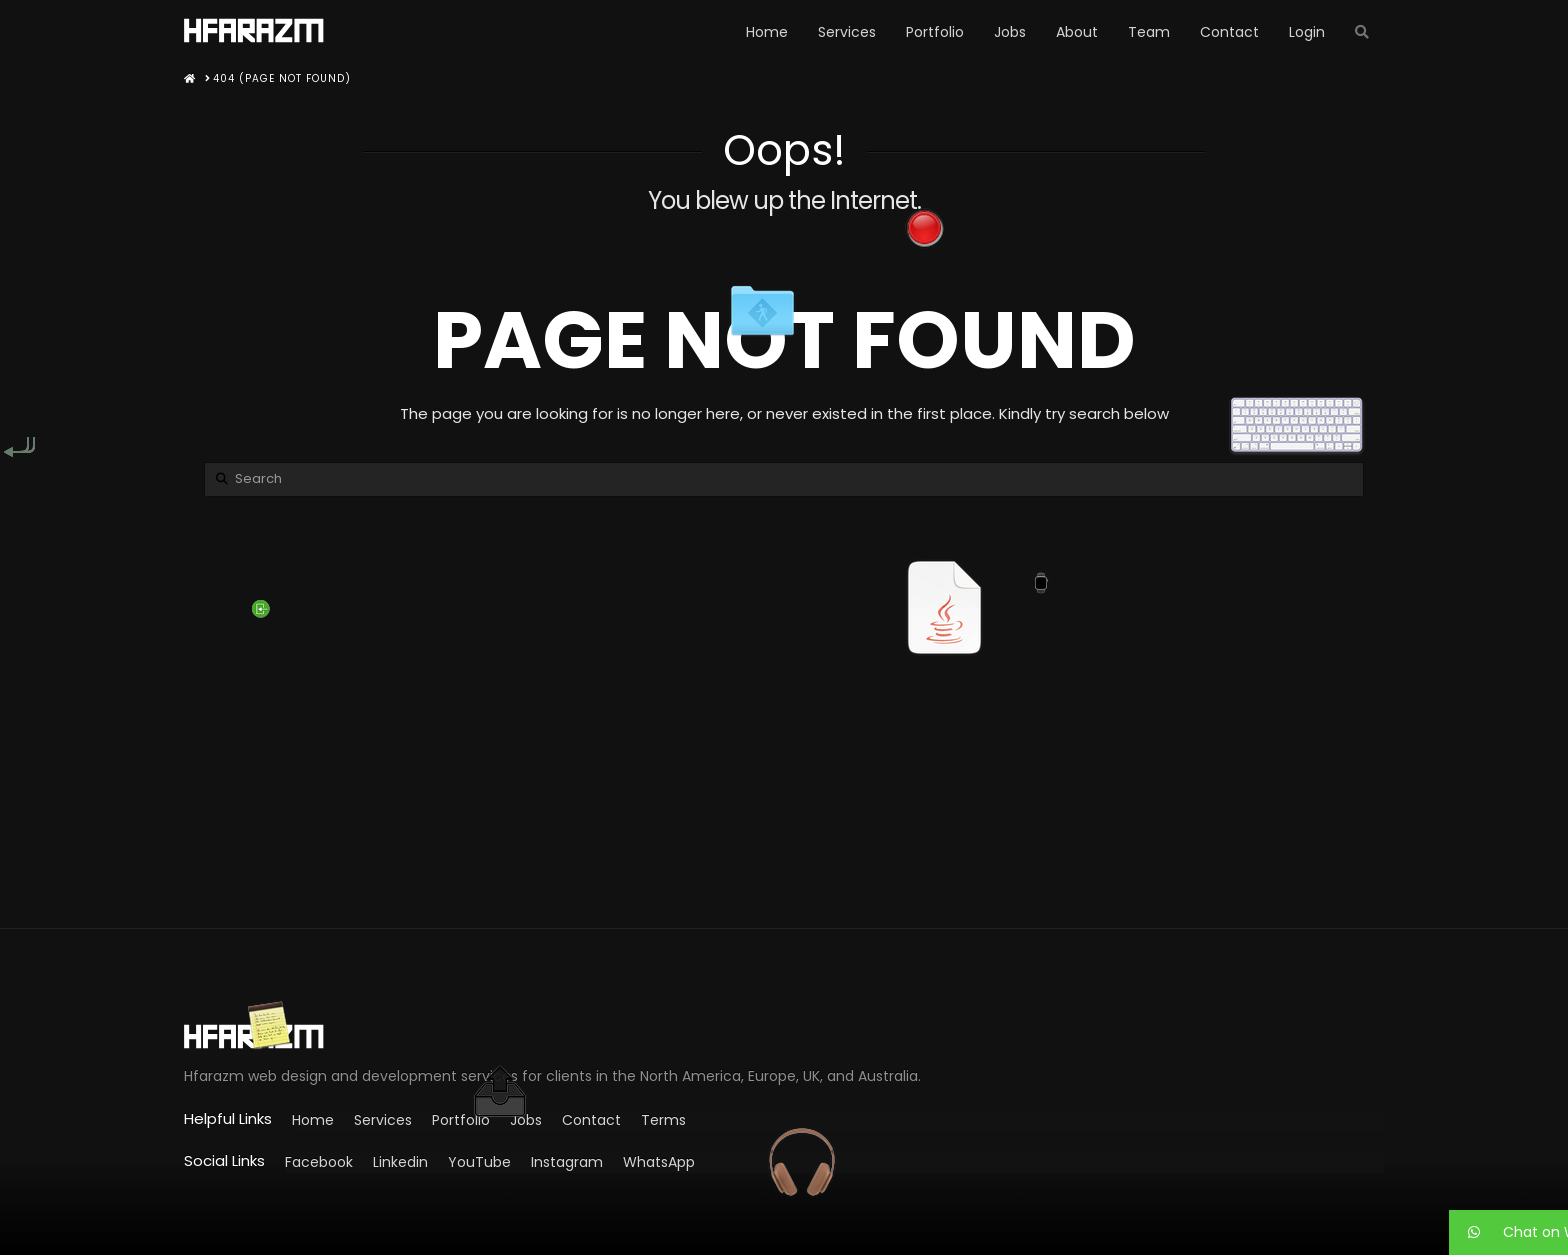 This screenshot has height=1255, width=1568. Describe the element at coordinates (1296, 424) in the screenshot. I see `connect a wireless bluetooth keyboard` at that location.